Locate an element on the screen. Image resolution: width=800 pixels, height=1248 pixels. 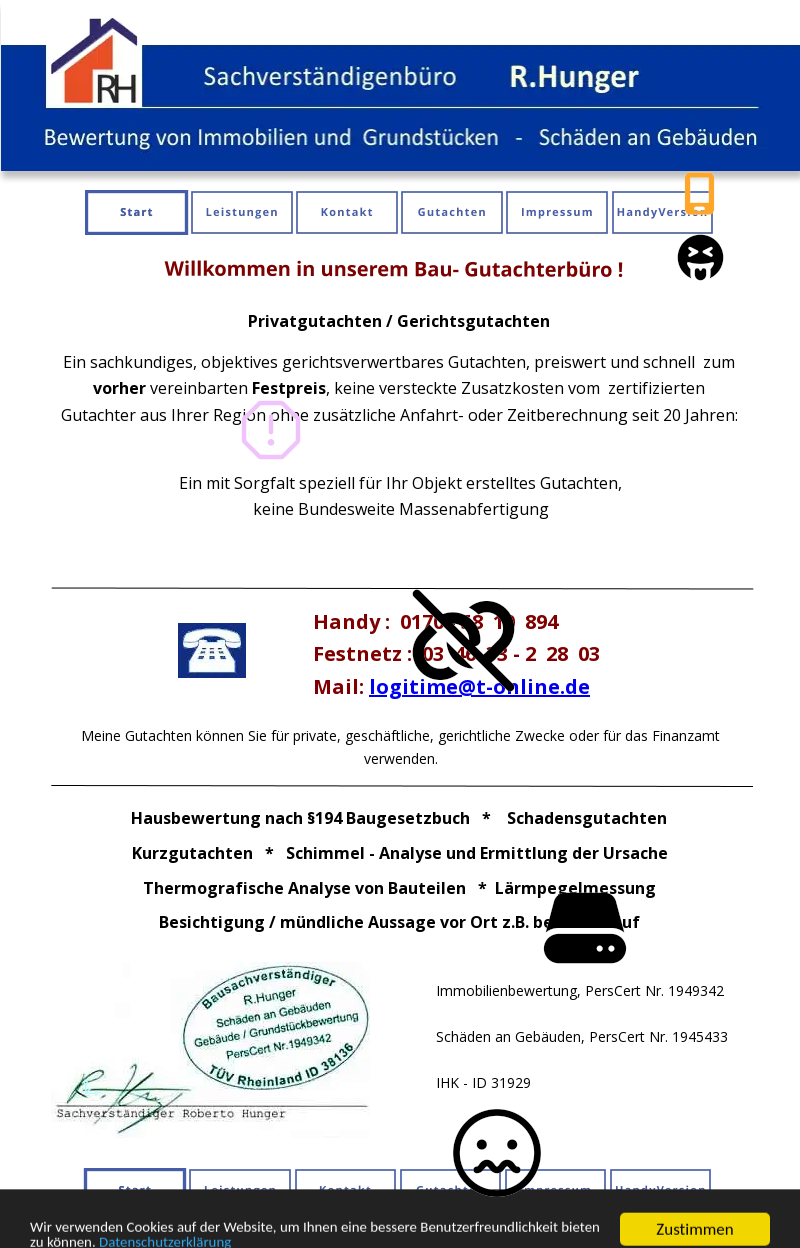
access server settings is located at coordinates (585, 928).